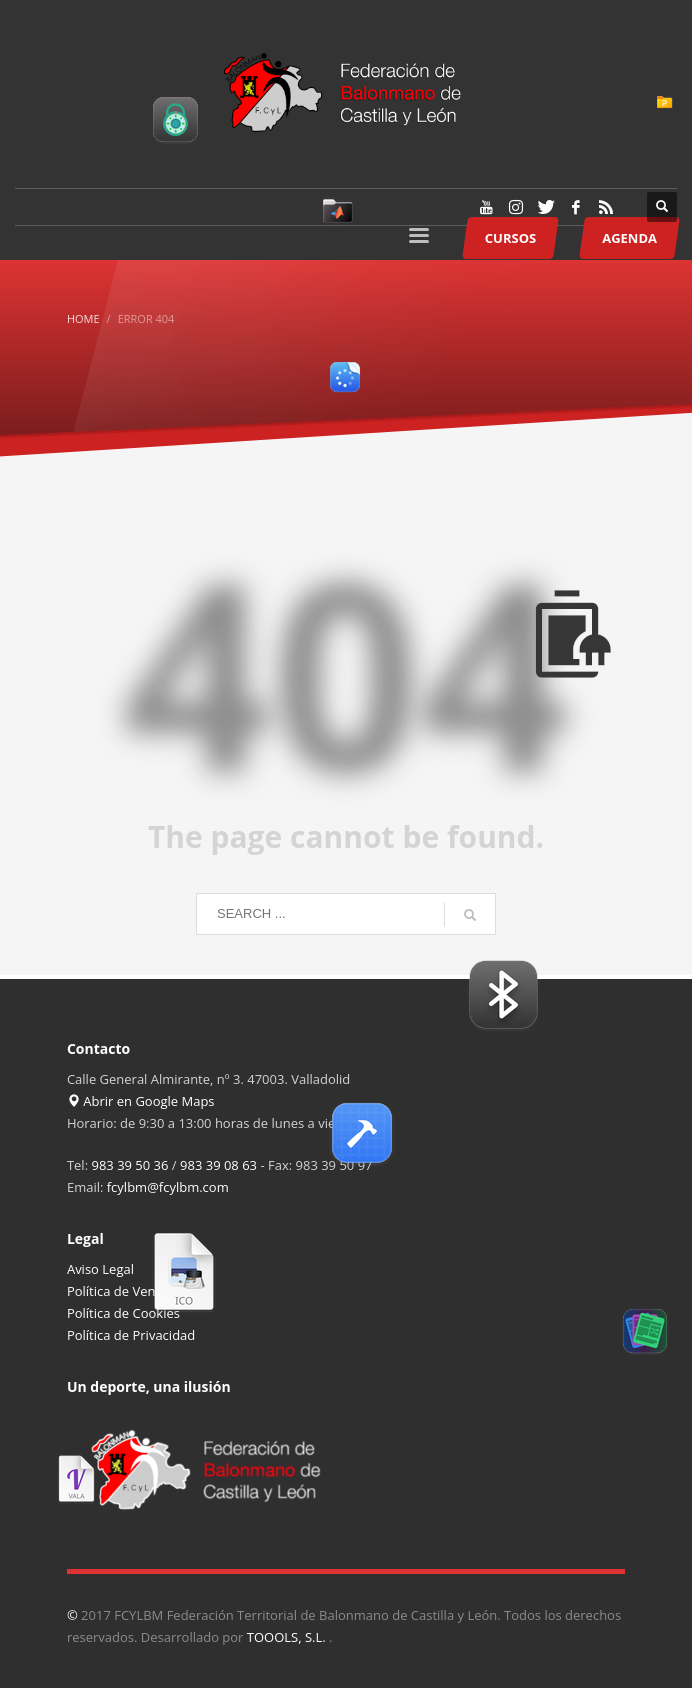 This screenshot has height=1688, width=692. I want to click on open keysmith authenticator app, so click(175, 119).